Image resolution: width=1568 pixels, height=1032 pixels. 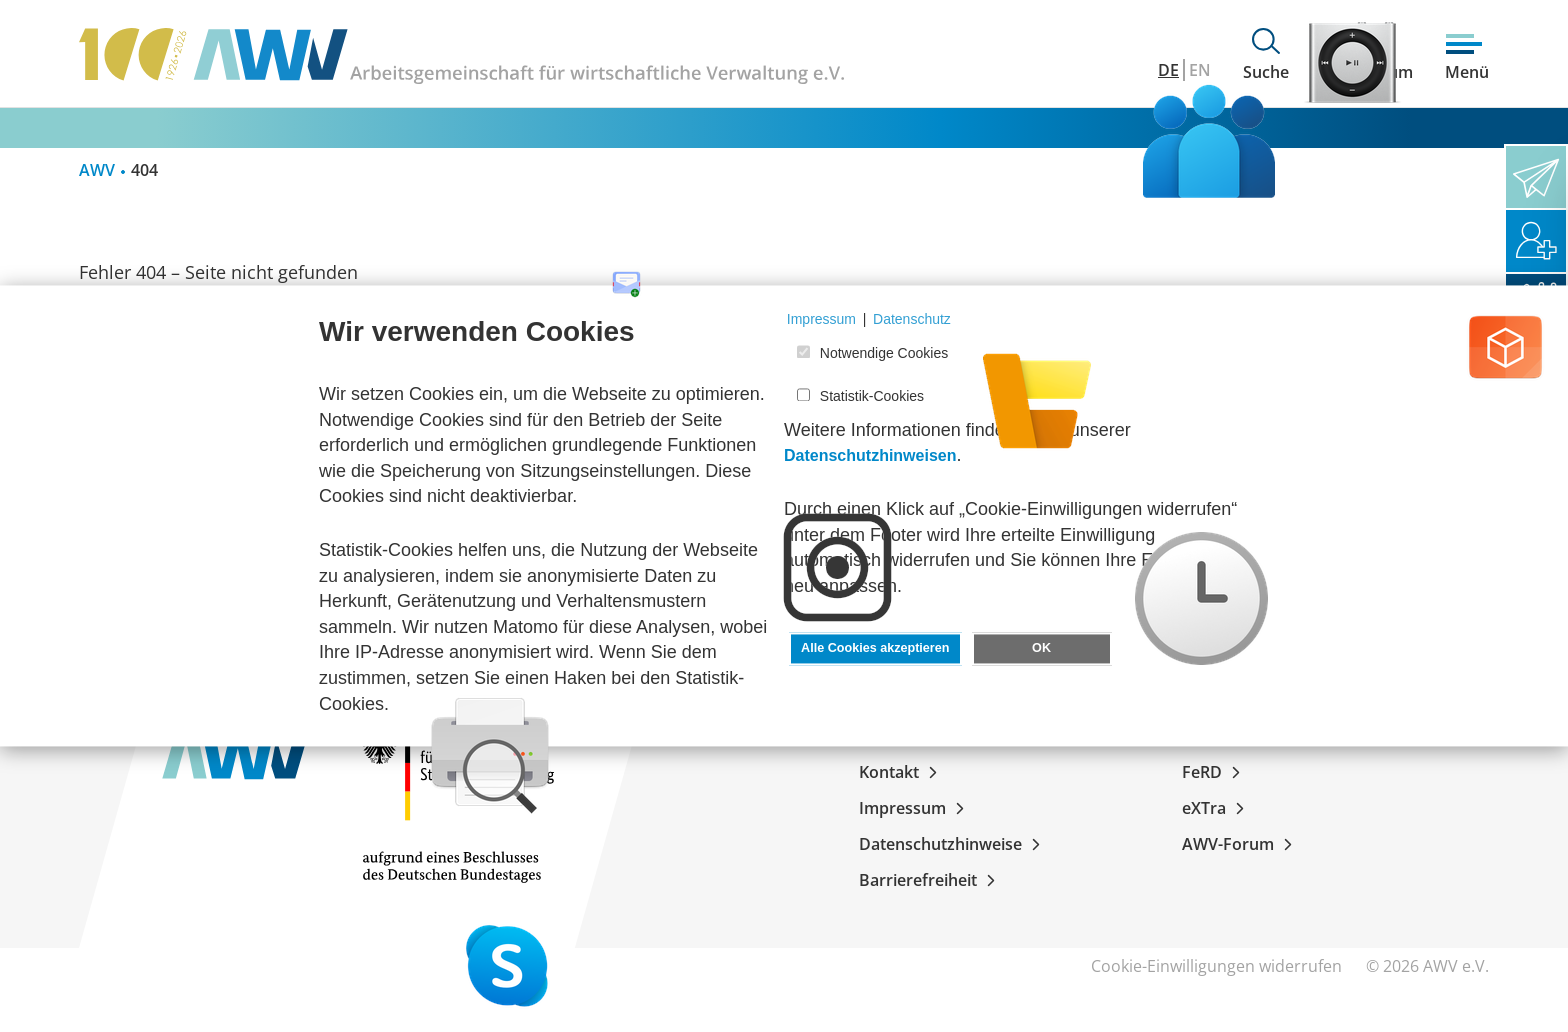 I want to click on iPod shuffle device connected, so click(x=1352, y=62).